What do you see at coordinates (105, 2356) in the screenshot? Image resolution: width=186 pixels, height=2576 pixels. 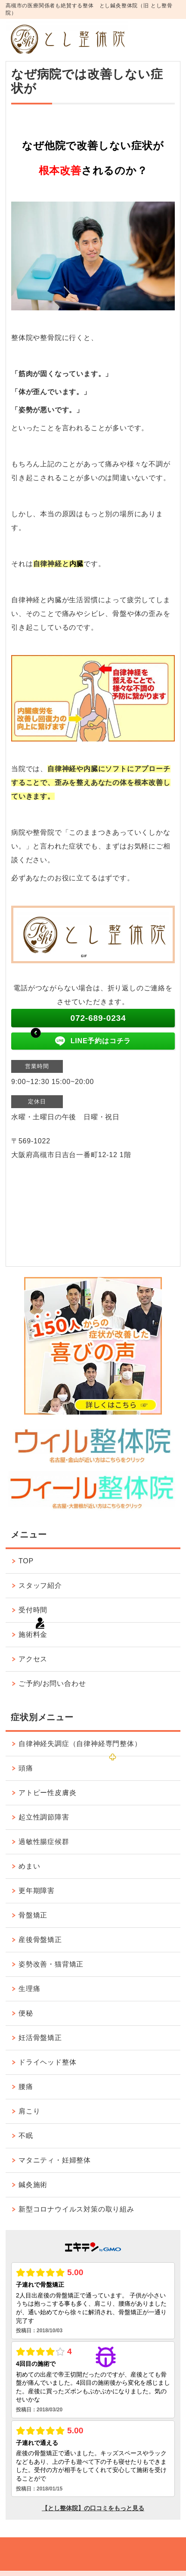 I see `report a bug or issue` at bounding box center [105, 2356].